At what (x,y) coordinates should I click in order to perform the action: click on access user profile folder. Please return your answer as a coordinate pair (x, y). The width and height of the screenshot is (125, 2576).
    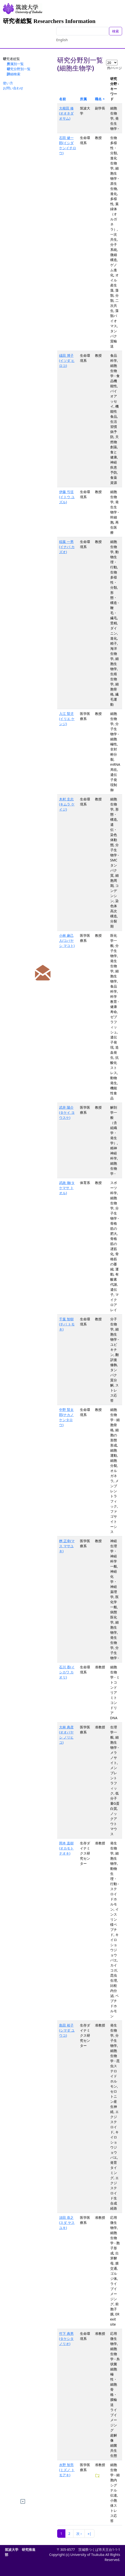
    Looking at the image, I should click on (97, 2475).